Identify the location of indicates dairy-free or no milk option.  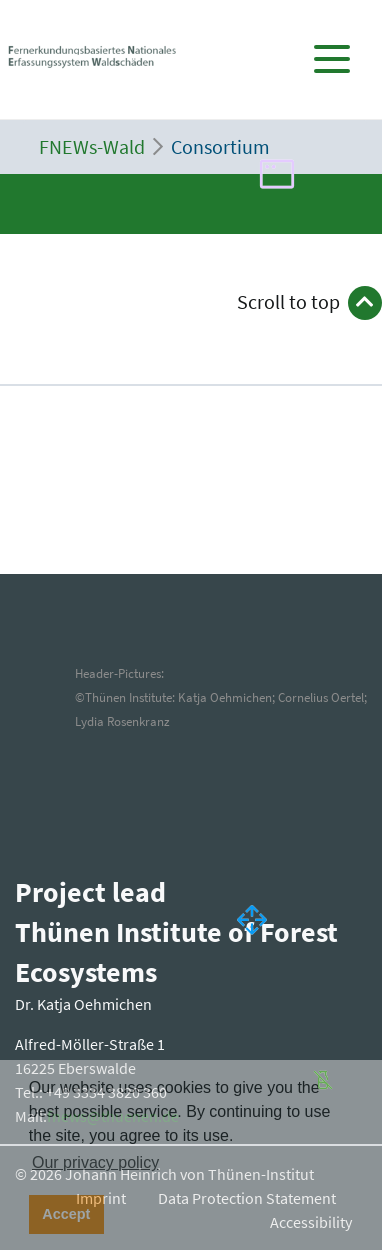
(323, 1080).